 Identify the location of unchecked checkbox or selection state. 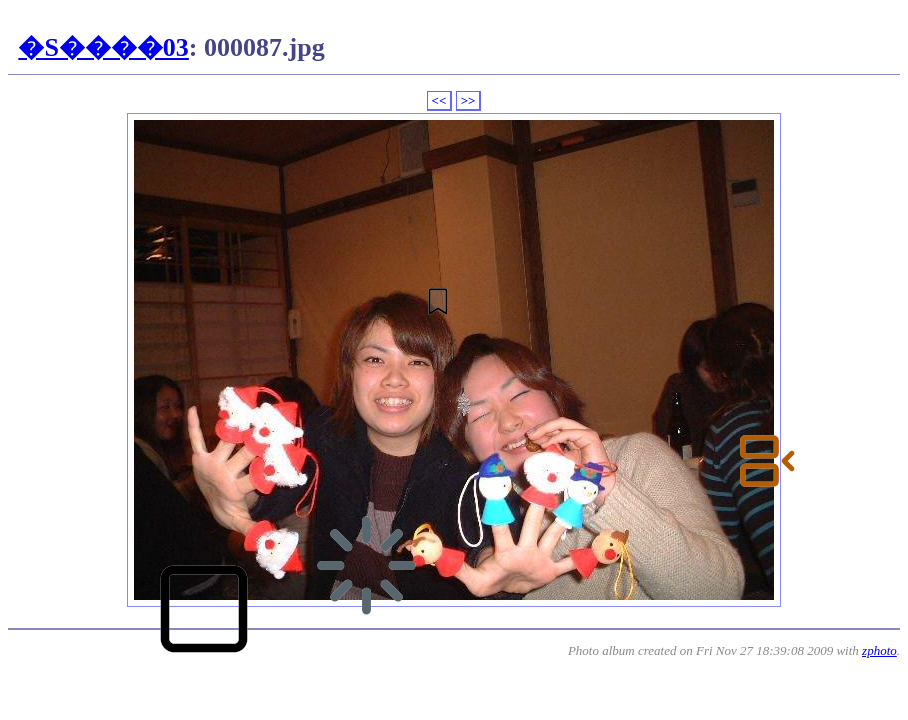
(204, 609).